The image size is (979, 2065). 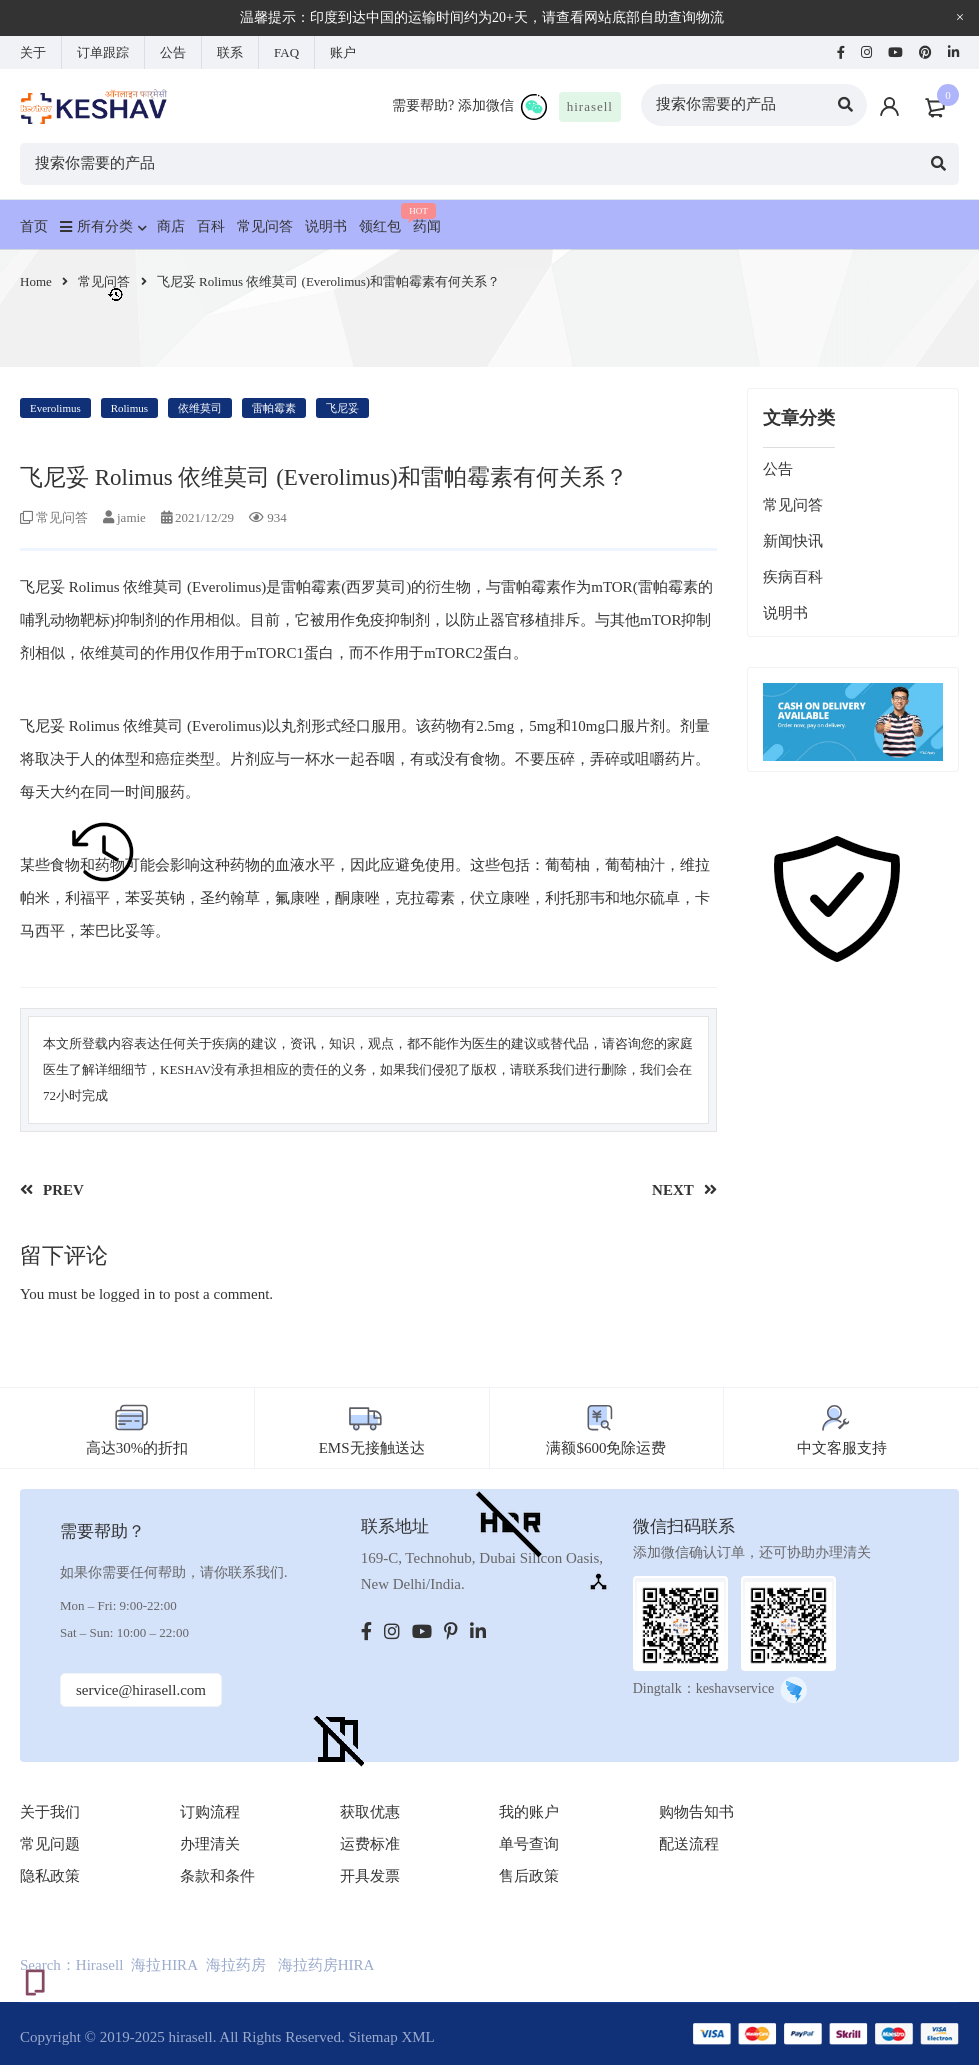 What do you see at coordinates (104, 852) in the screenshot?
I see `view history or recent activity` at bounding box center [104, 852].